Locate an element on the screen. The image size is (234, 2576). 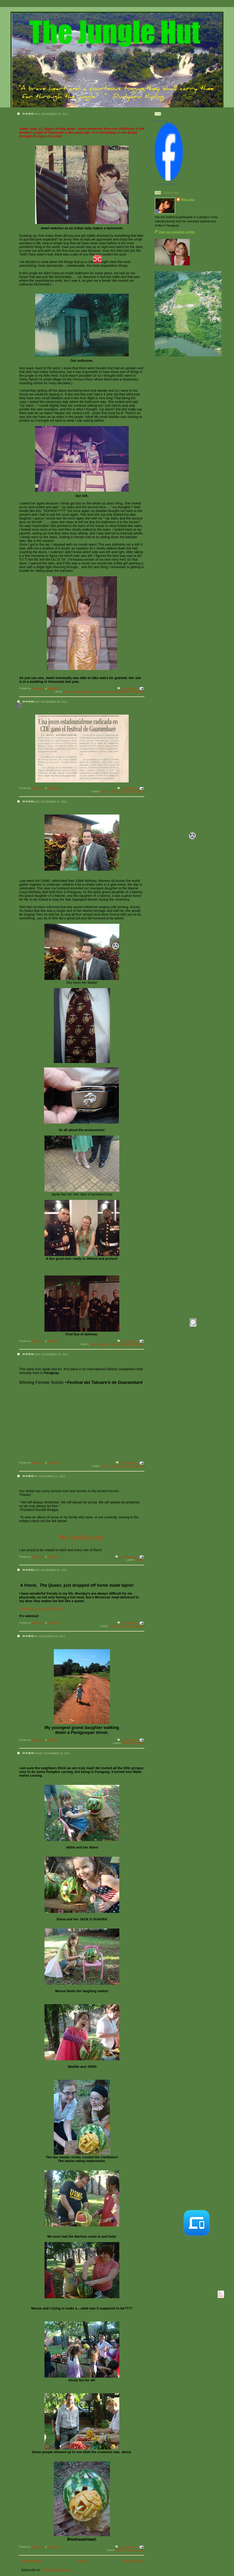
check for and install software updates is located at coordinates (116, 946).